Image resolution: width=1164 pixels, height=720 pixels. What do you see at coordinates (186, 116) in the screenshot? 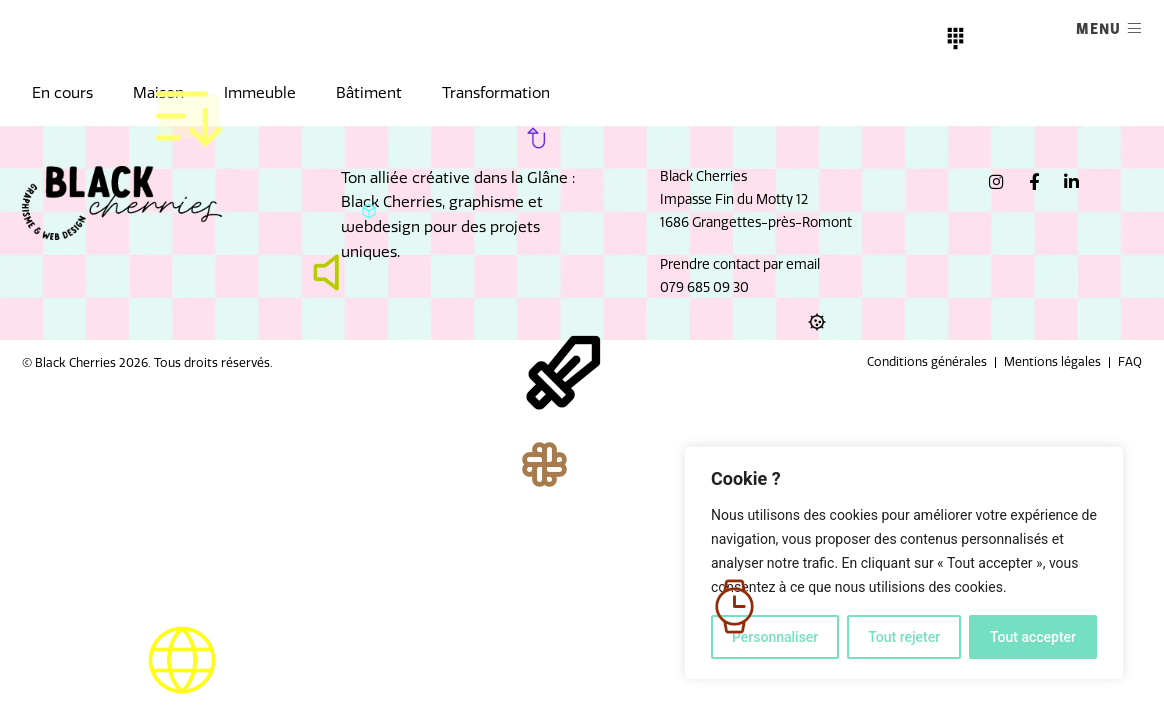
I see `sort items in ascending order` at bounding box center [186, 116].